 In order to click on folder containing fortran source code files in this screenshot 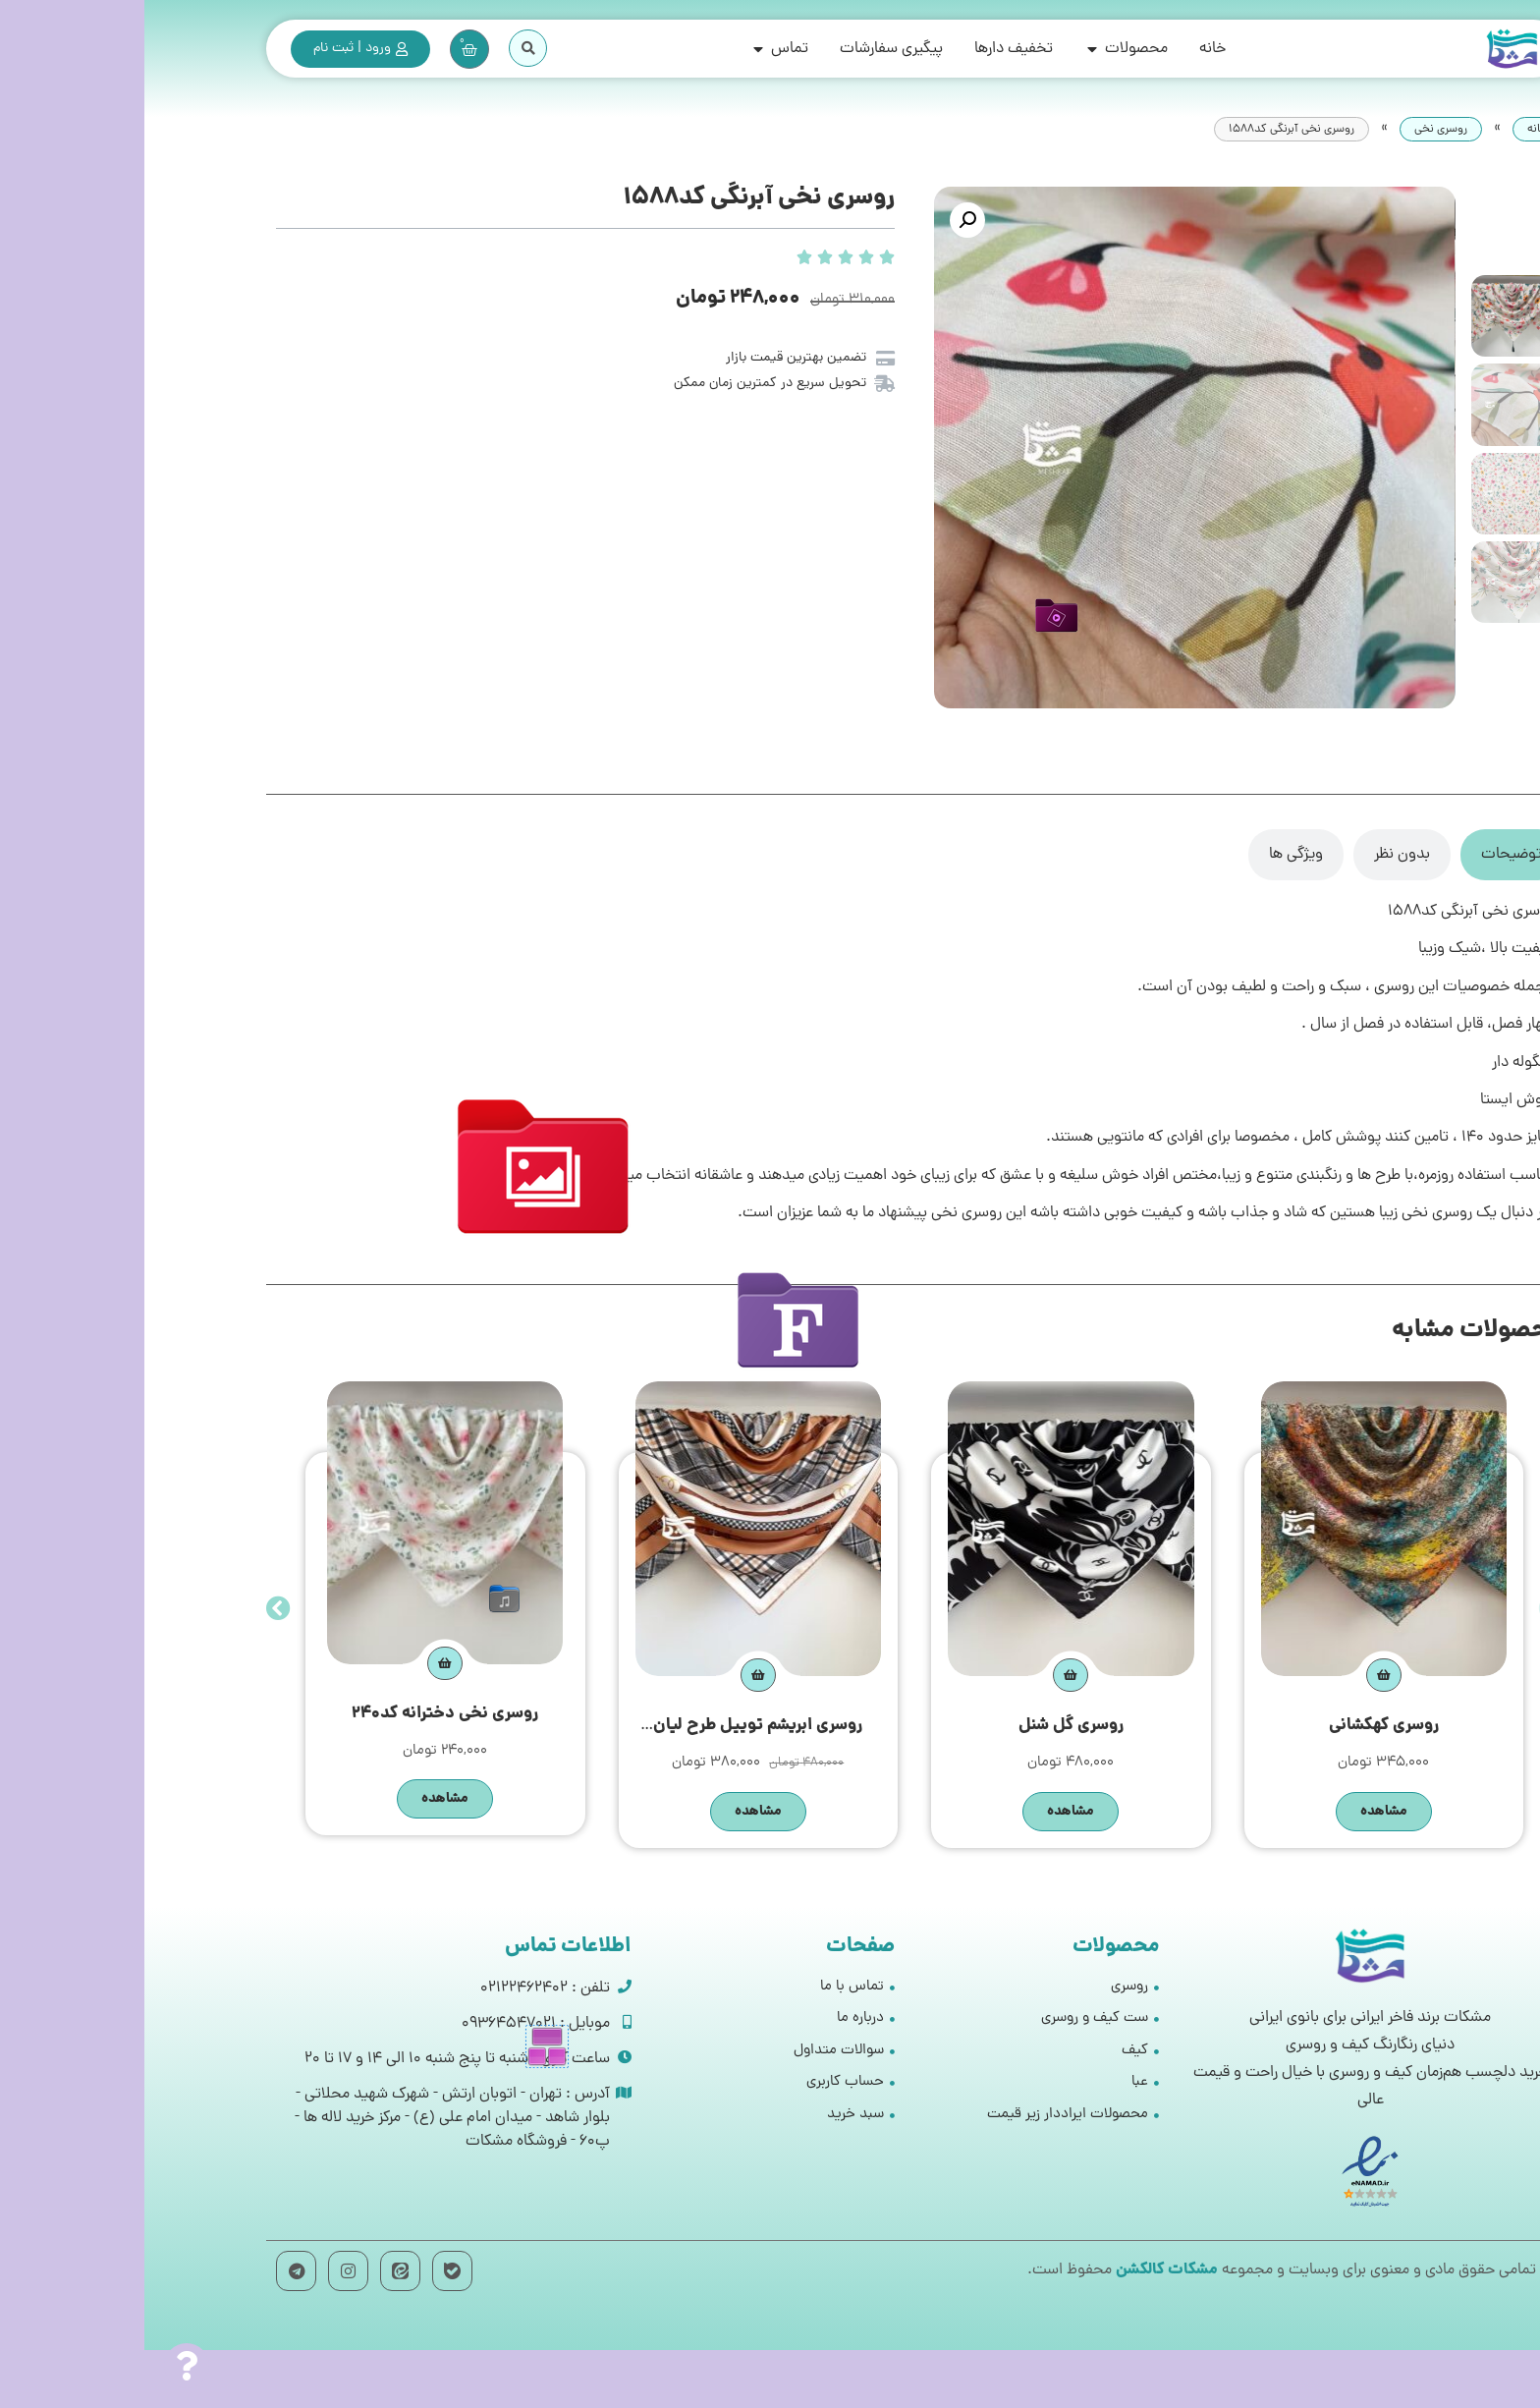, I will do `click(798, 1323)`.